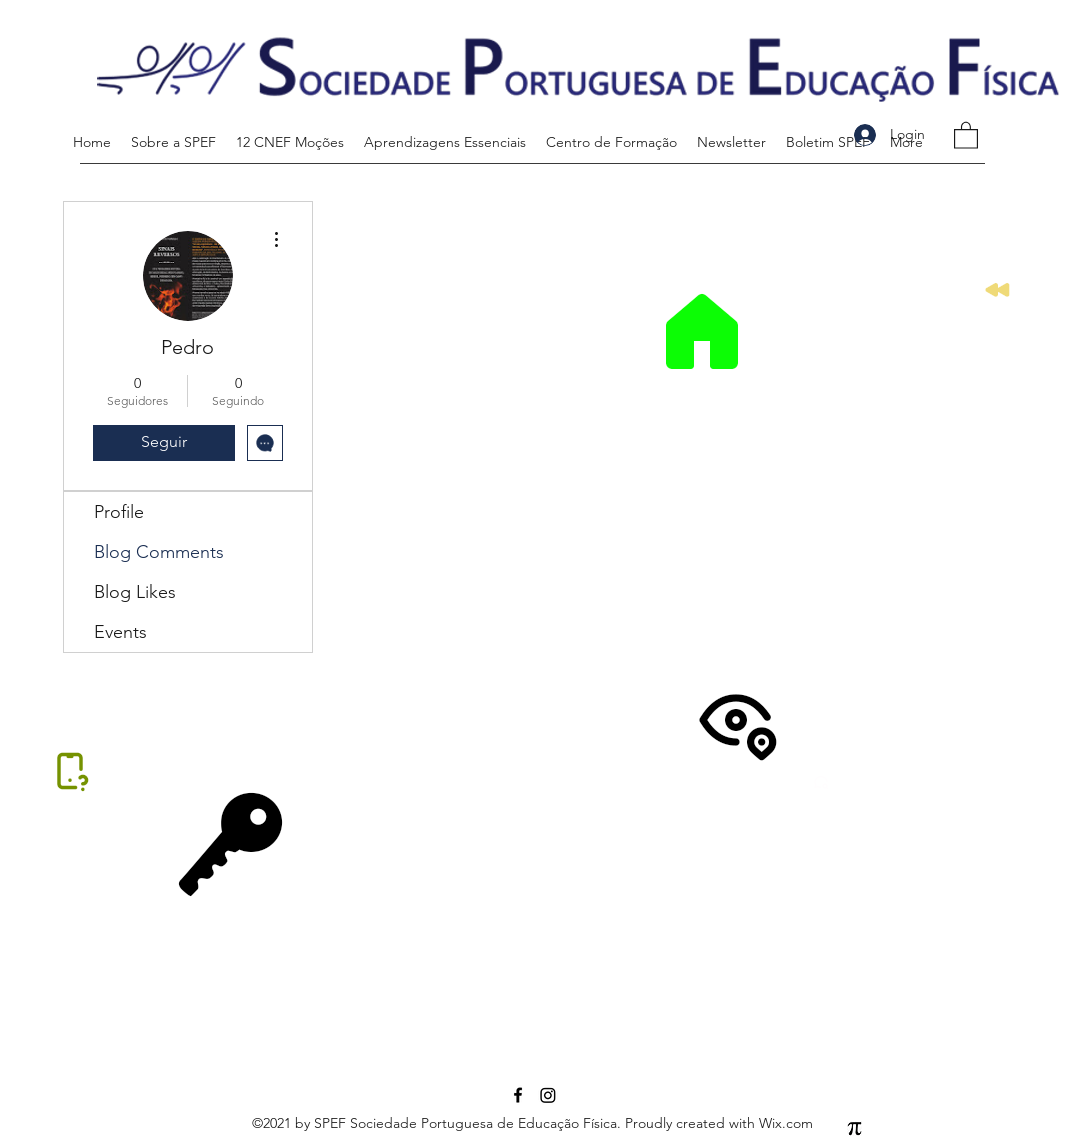  What do you see at coordinates (998, 289) in the screenshot?
I see `rewind or skip to previous track` at bounding box center [998, 289].